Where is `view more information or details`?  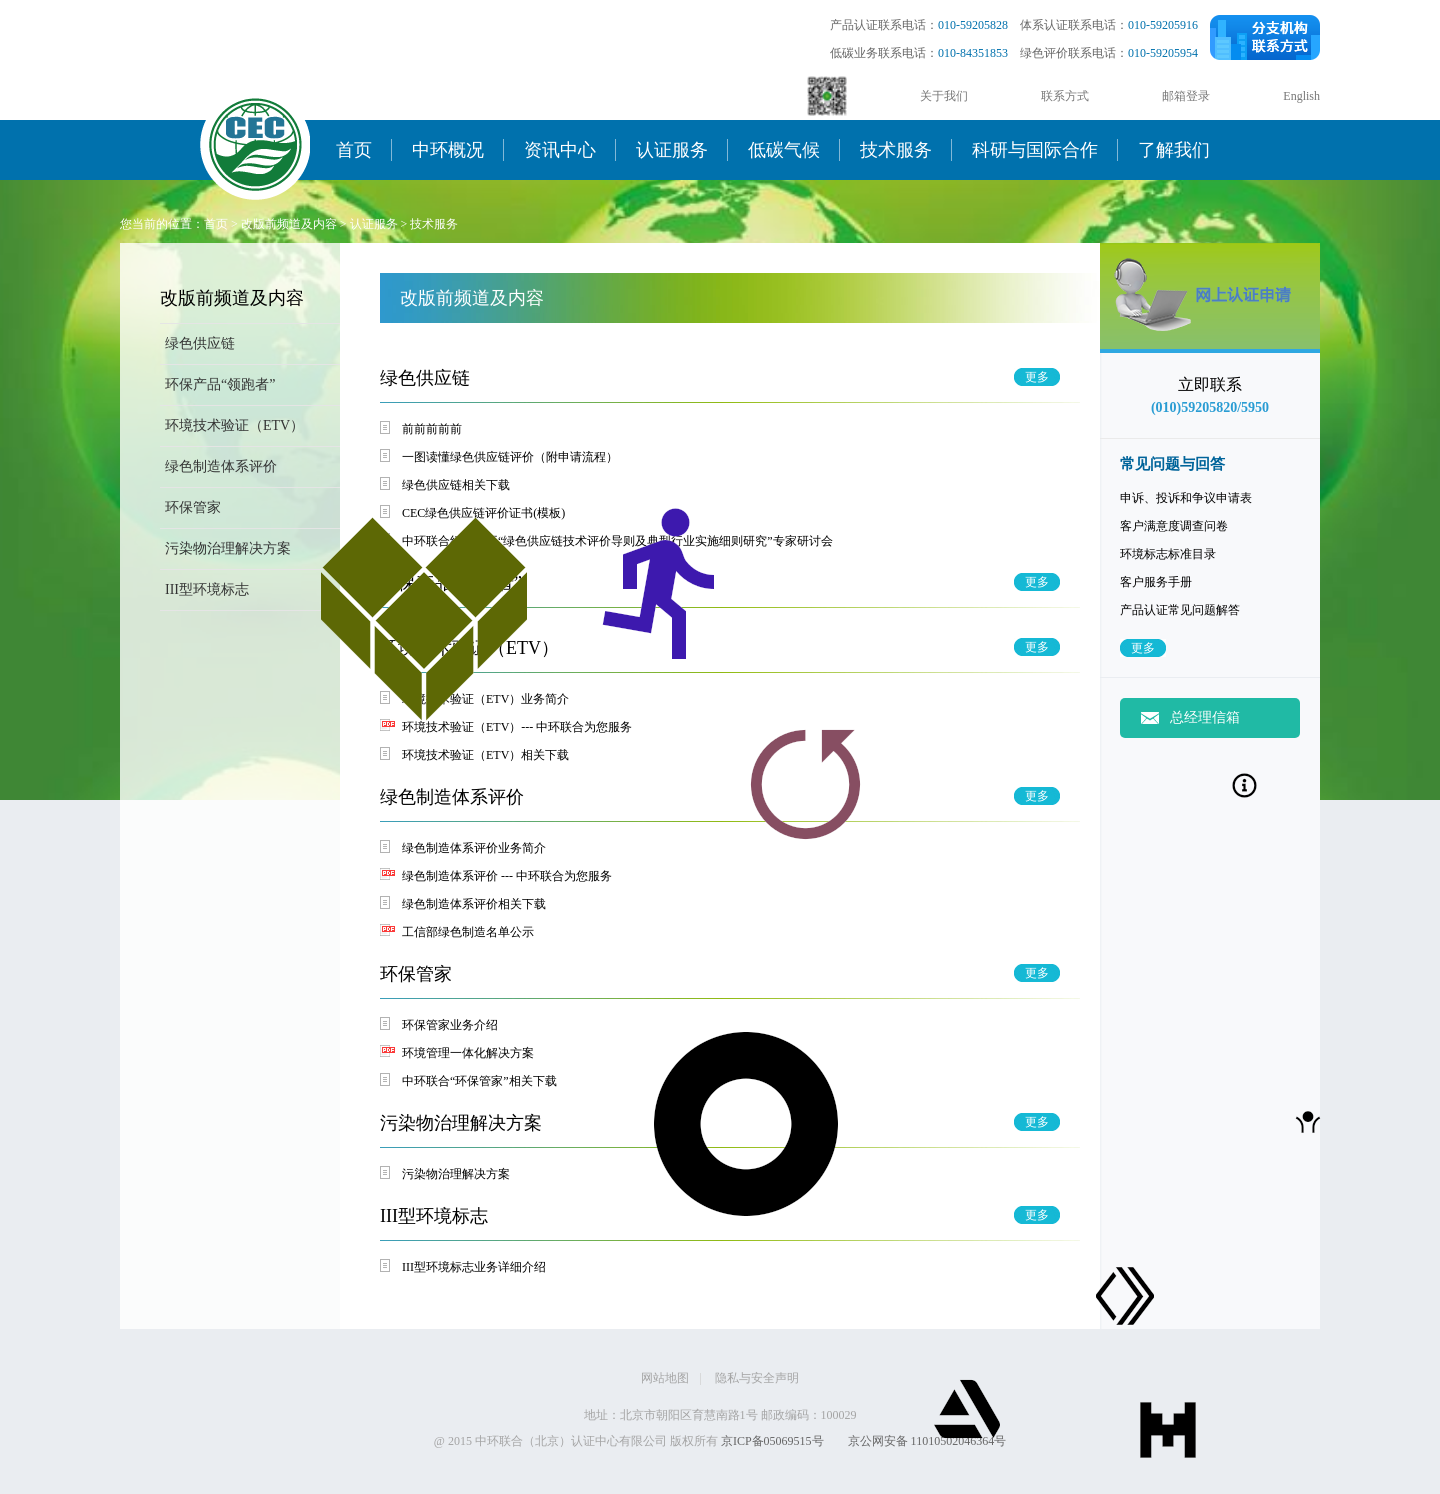 view more information or details is located at coordinates (1244, 785).